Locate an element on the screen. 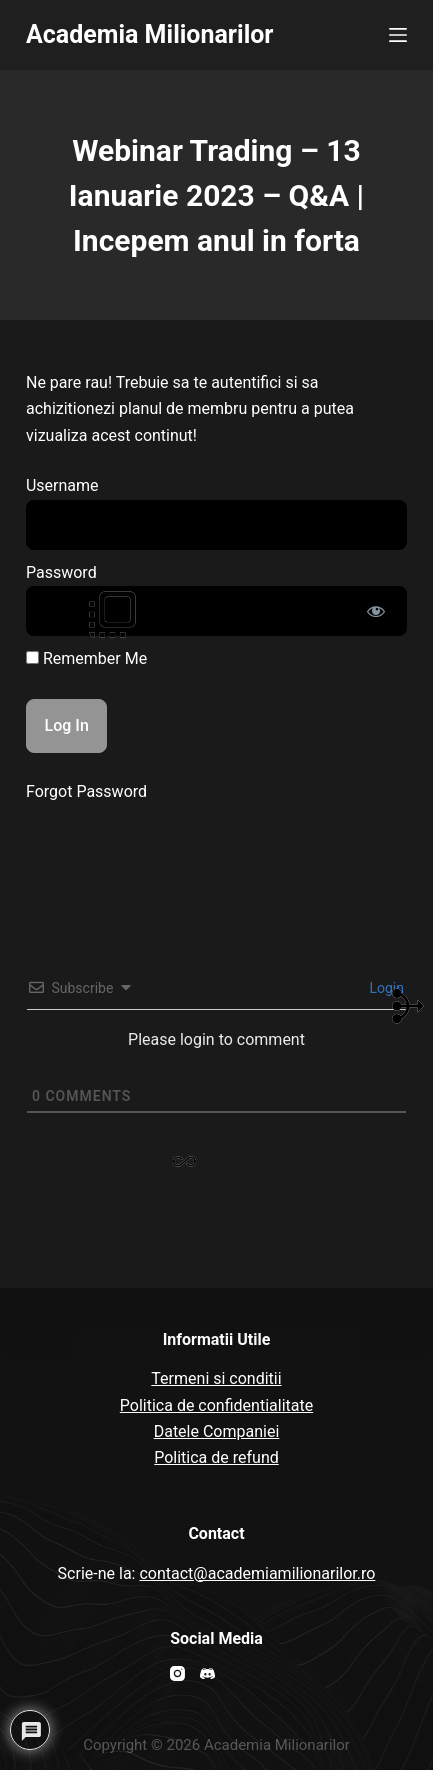 The image size is (433, 1770). indicates unlimited or infinite capacity is located at coordinates (184, 1161).